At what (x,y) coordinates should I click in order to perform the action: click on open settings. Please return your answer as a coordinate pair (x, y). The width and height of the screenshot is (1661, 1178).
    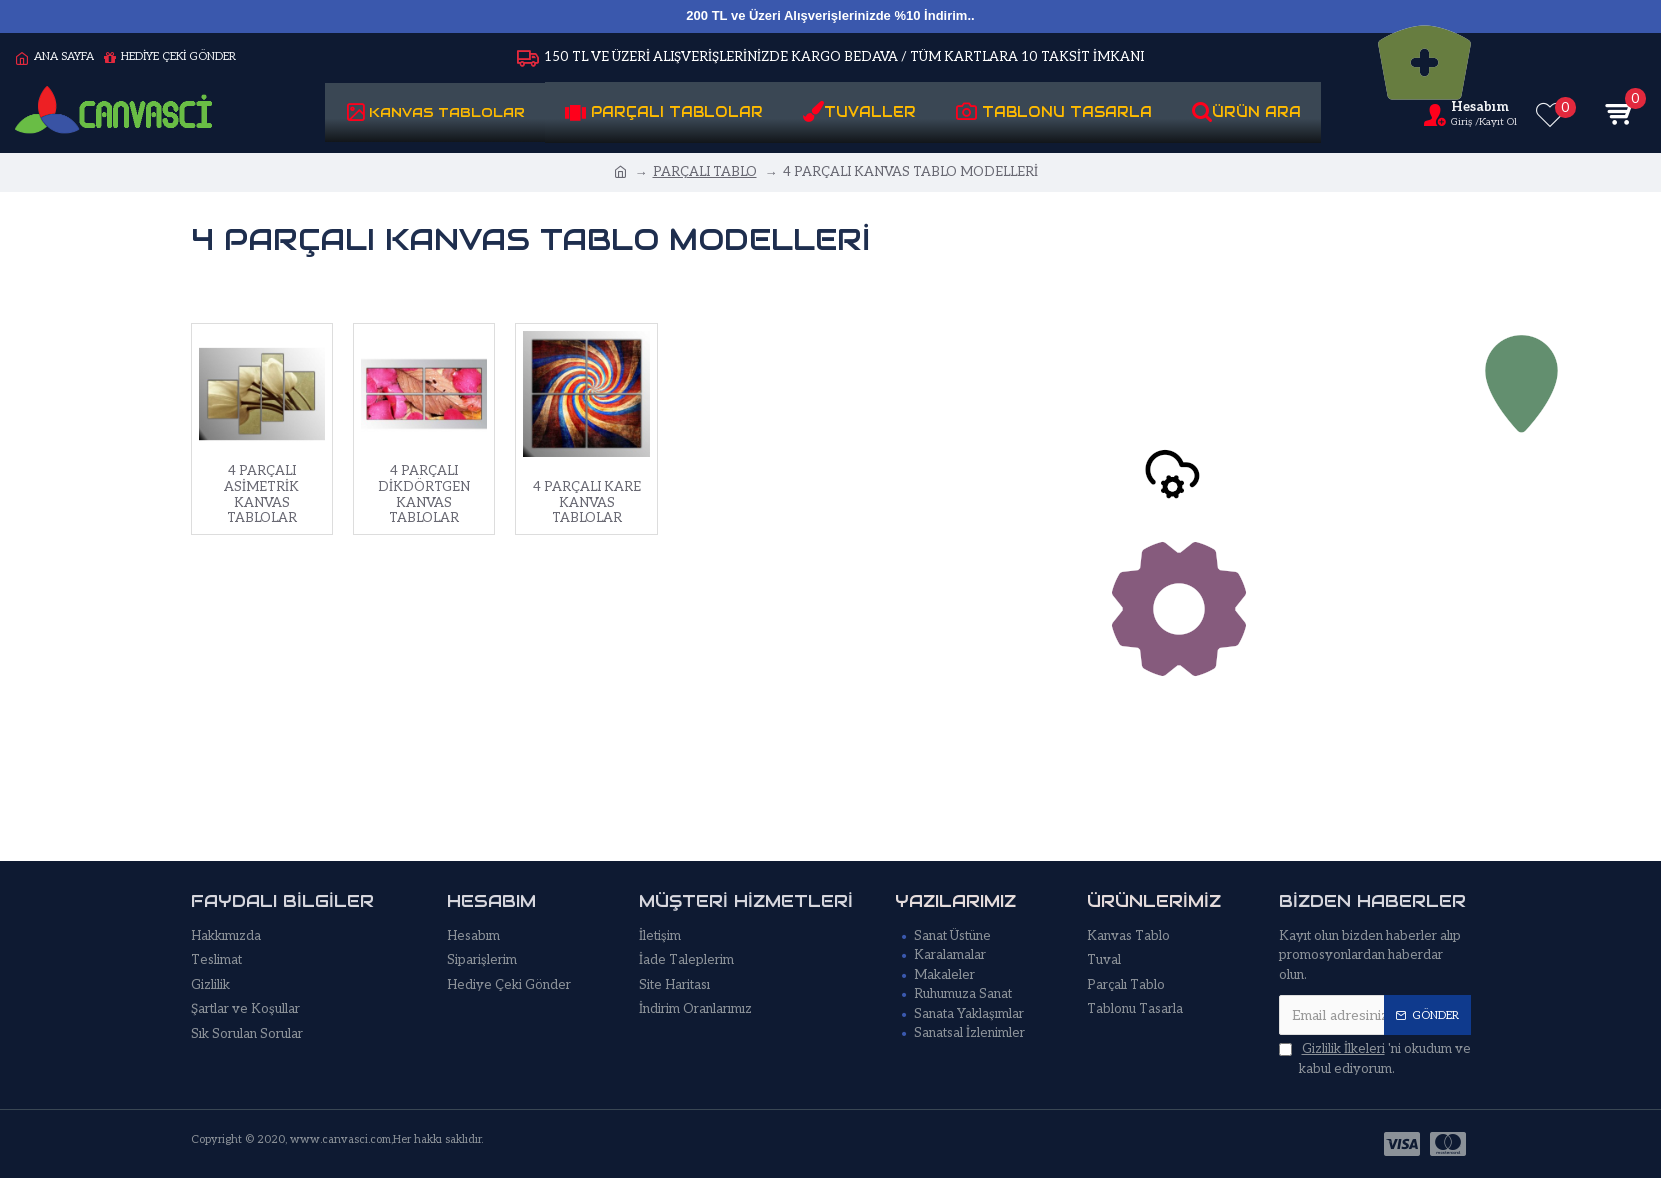
    Looking at the image, I should click on (1179, 609).